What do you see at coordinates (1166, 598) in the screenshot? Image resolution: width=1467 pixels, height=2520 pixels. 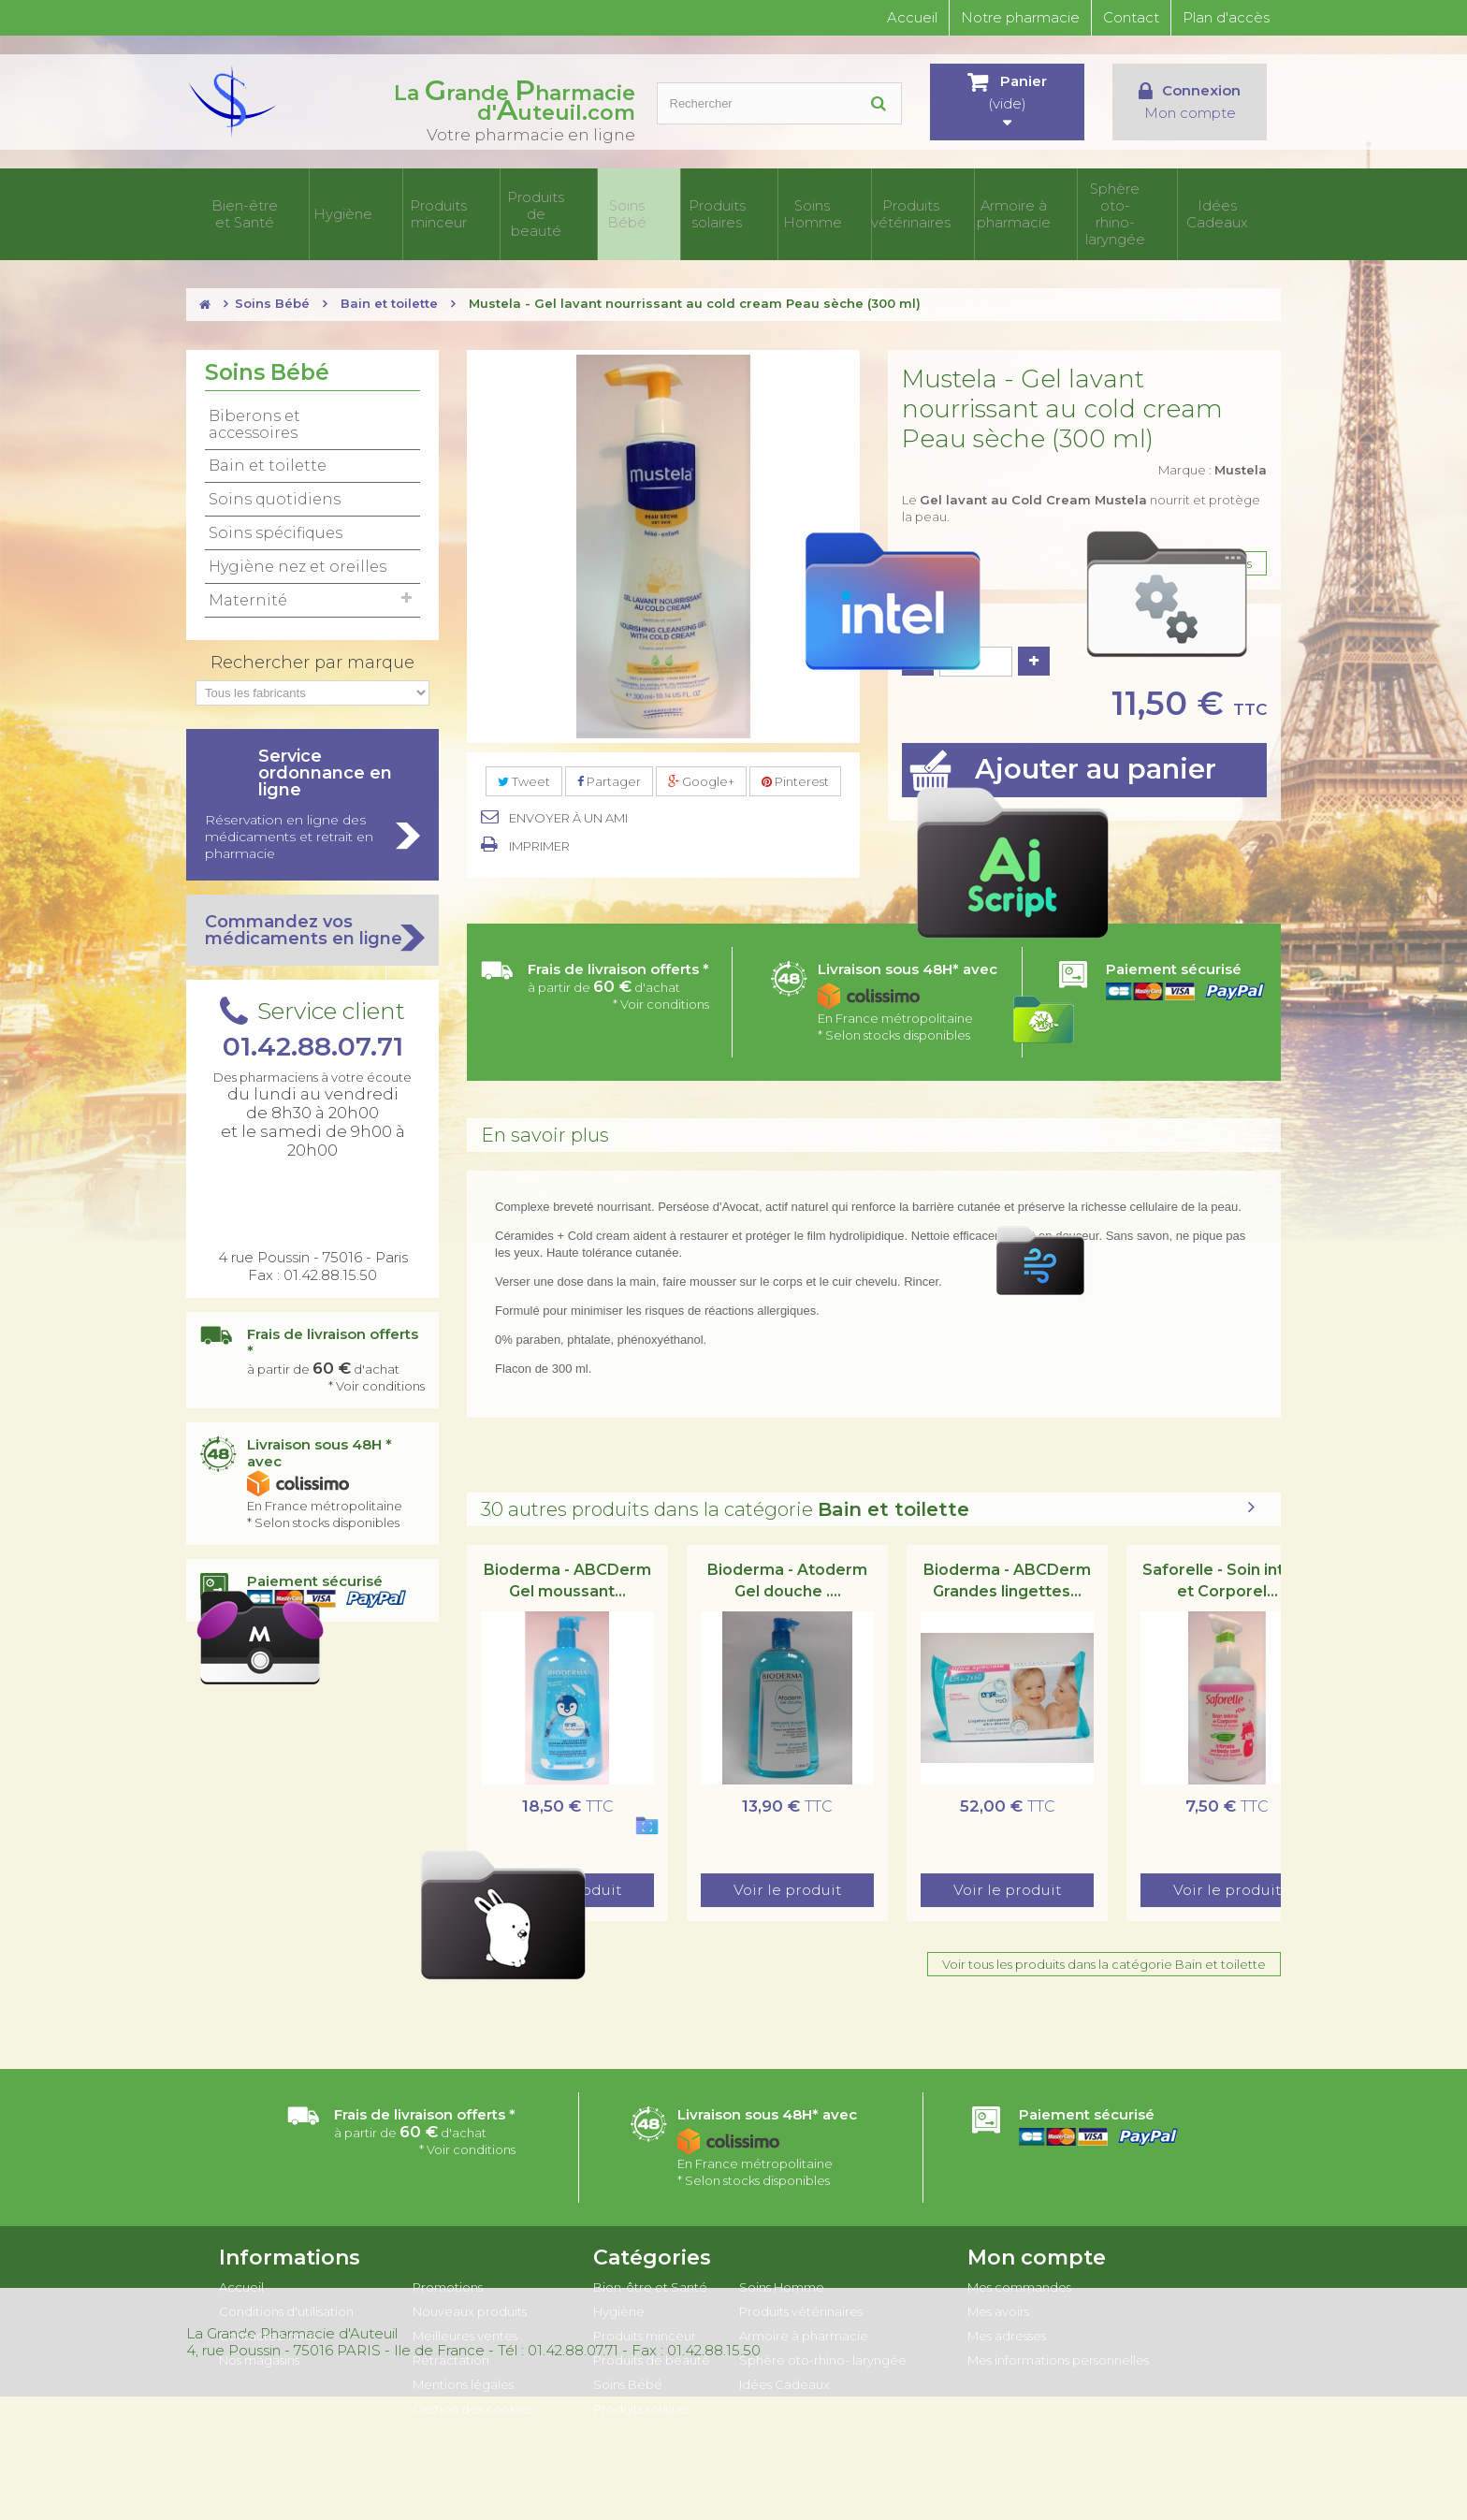 I see `folder containing batch files or scripts` at bounding box center [1166, 598].